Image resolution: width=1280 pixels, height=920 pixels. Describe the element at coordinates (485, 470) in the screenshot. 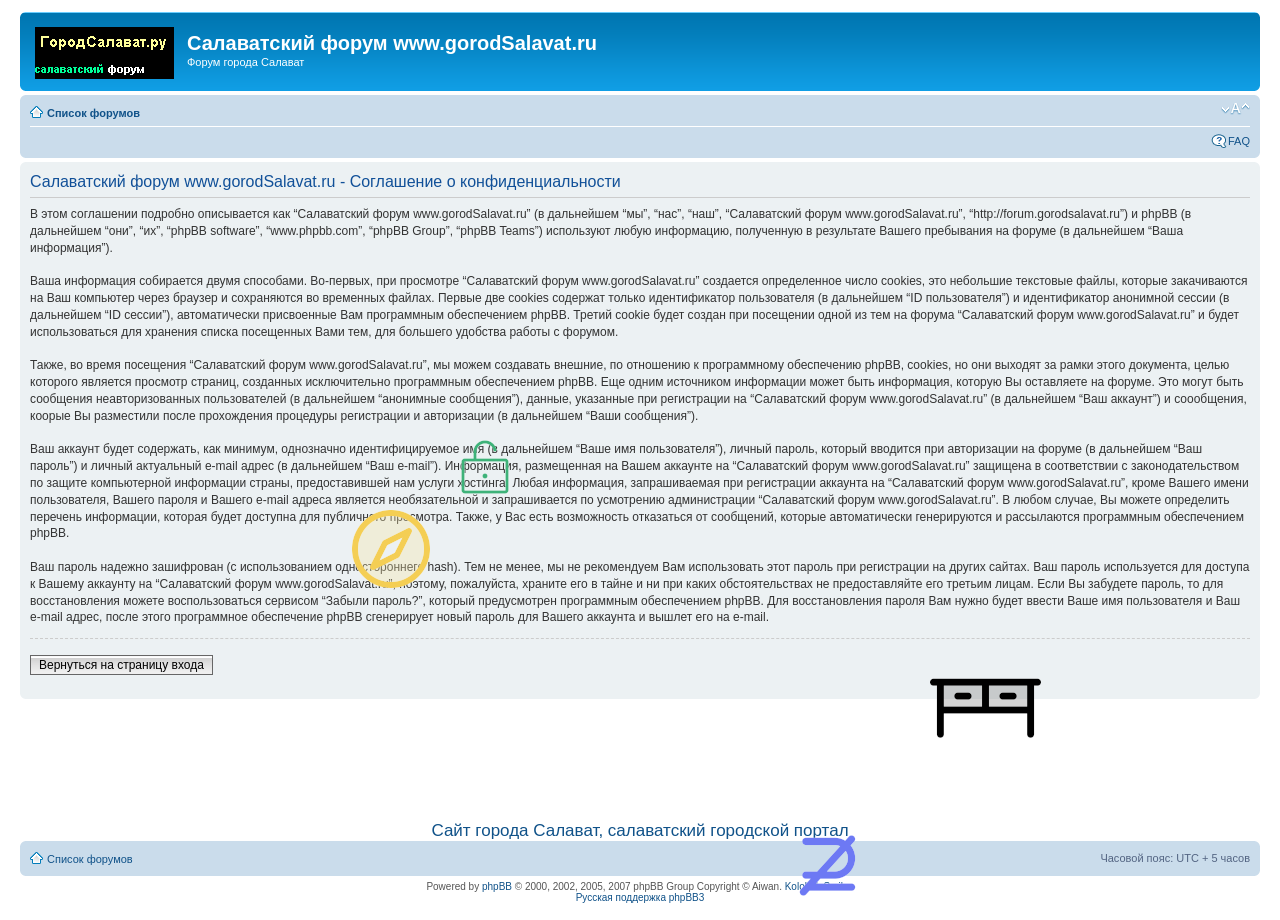

I see `unlocked or unsecured state` at that location.